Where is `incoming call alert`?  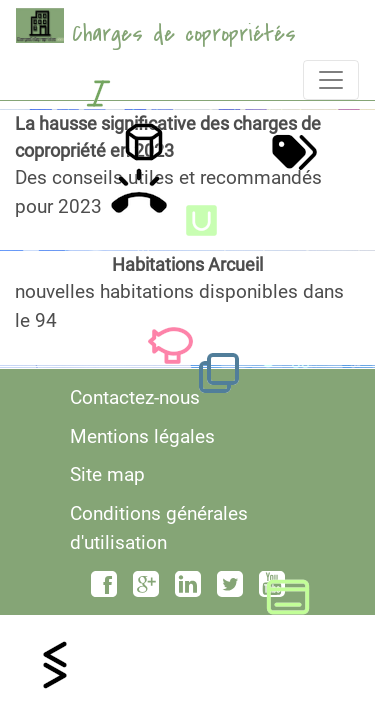
incoming call alert is located at coordinates (139, 192).